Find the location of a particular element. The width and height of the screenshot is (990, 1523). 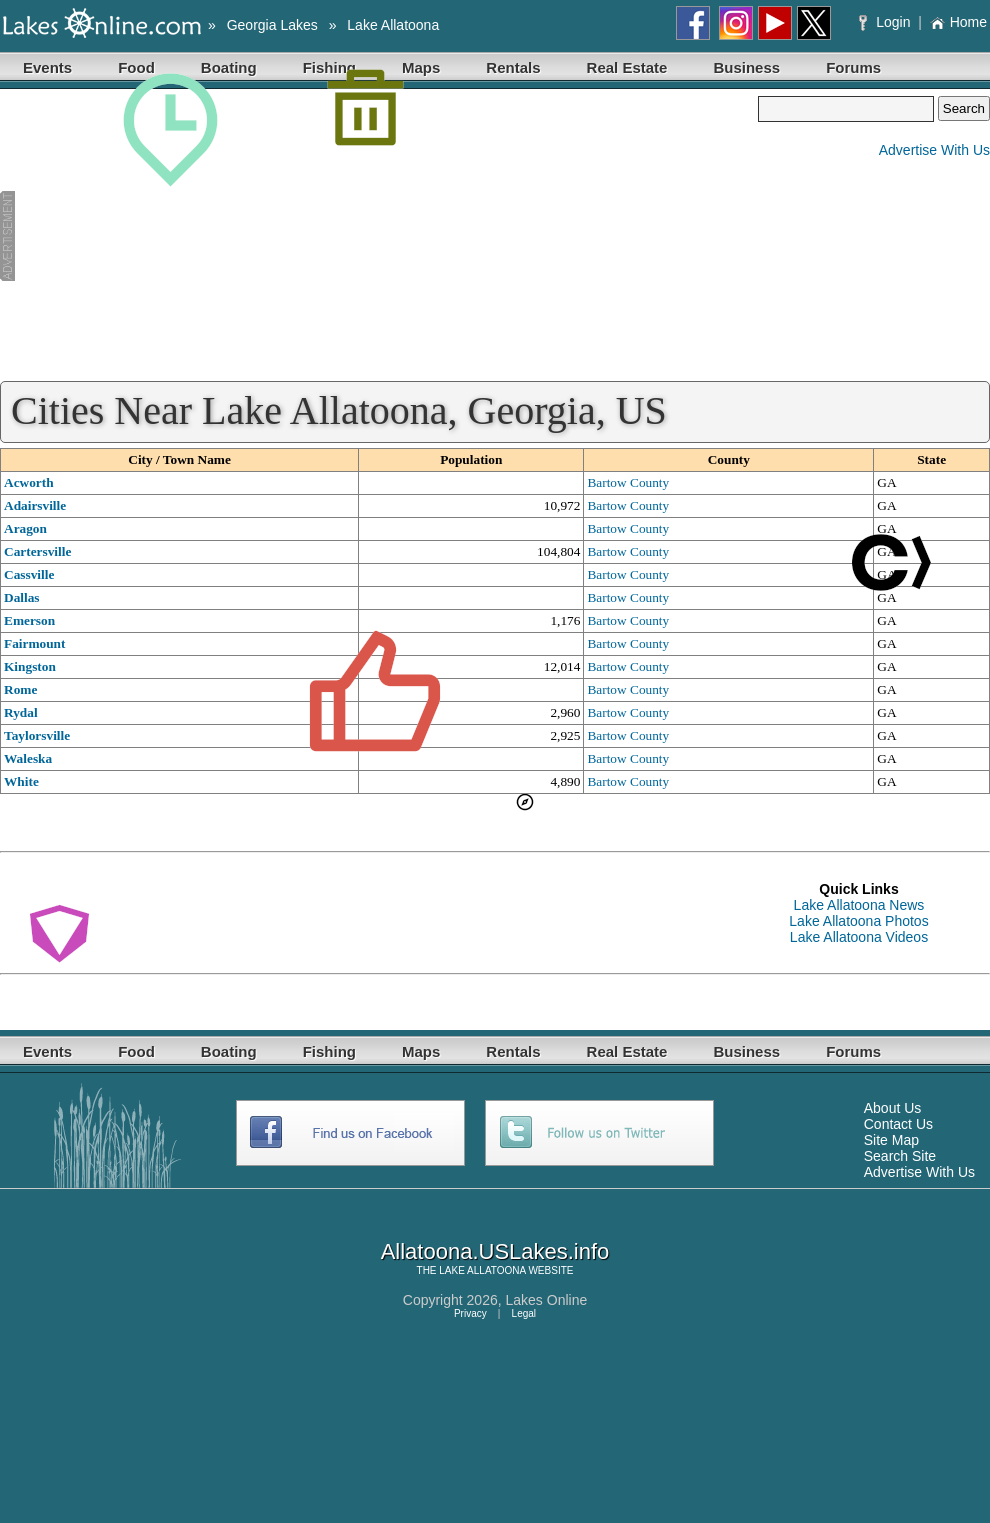

open navigation or directions is located at coordinates (525, 802).